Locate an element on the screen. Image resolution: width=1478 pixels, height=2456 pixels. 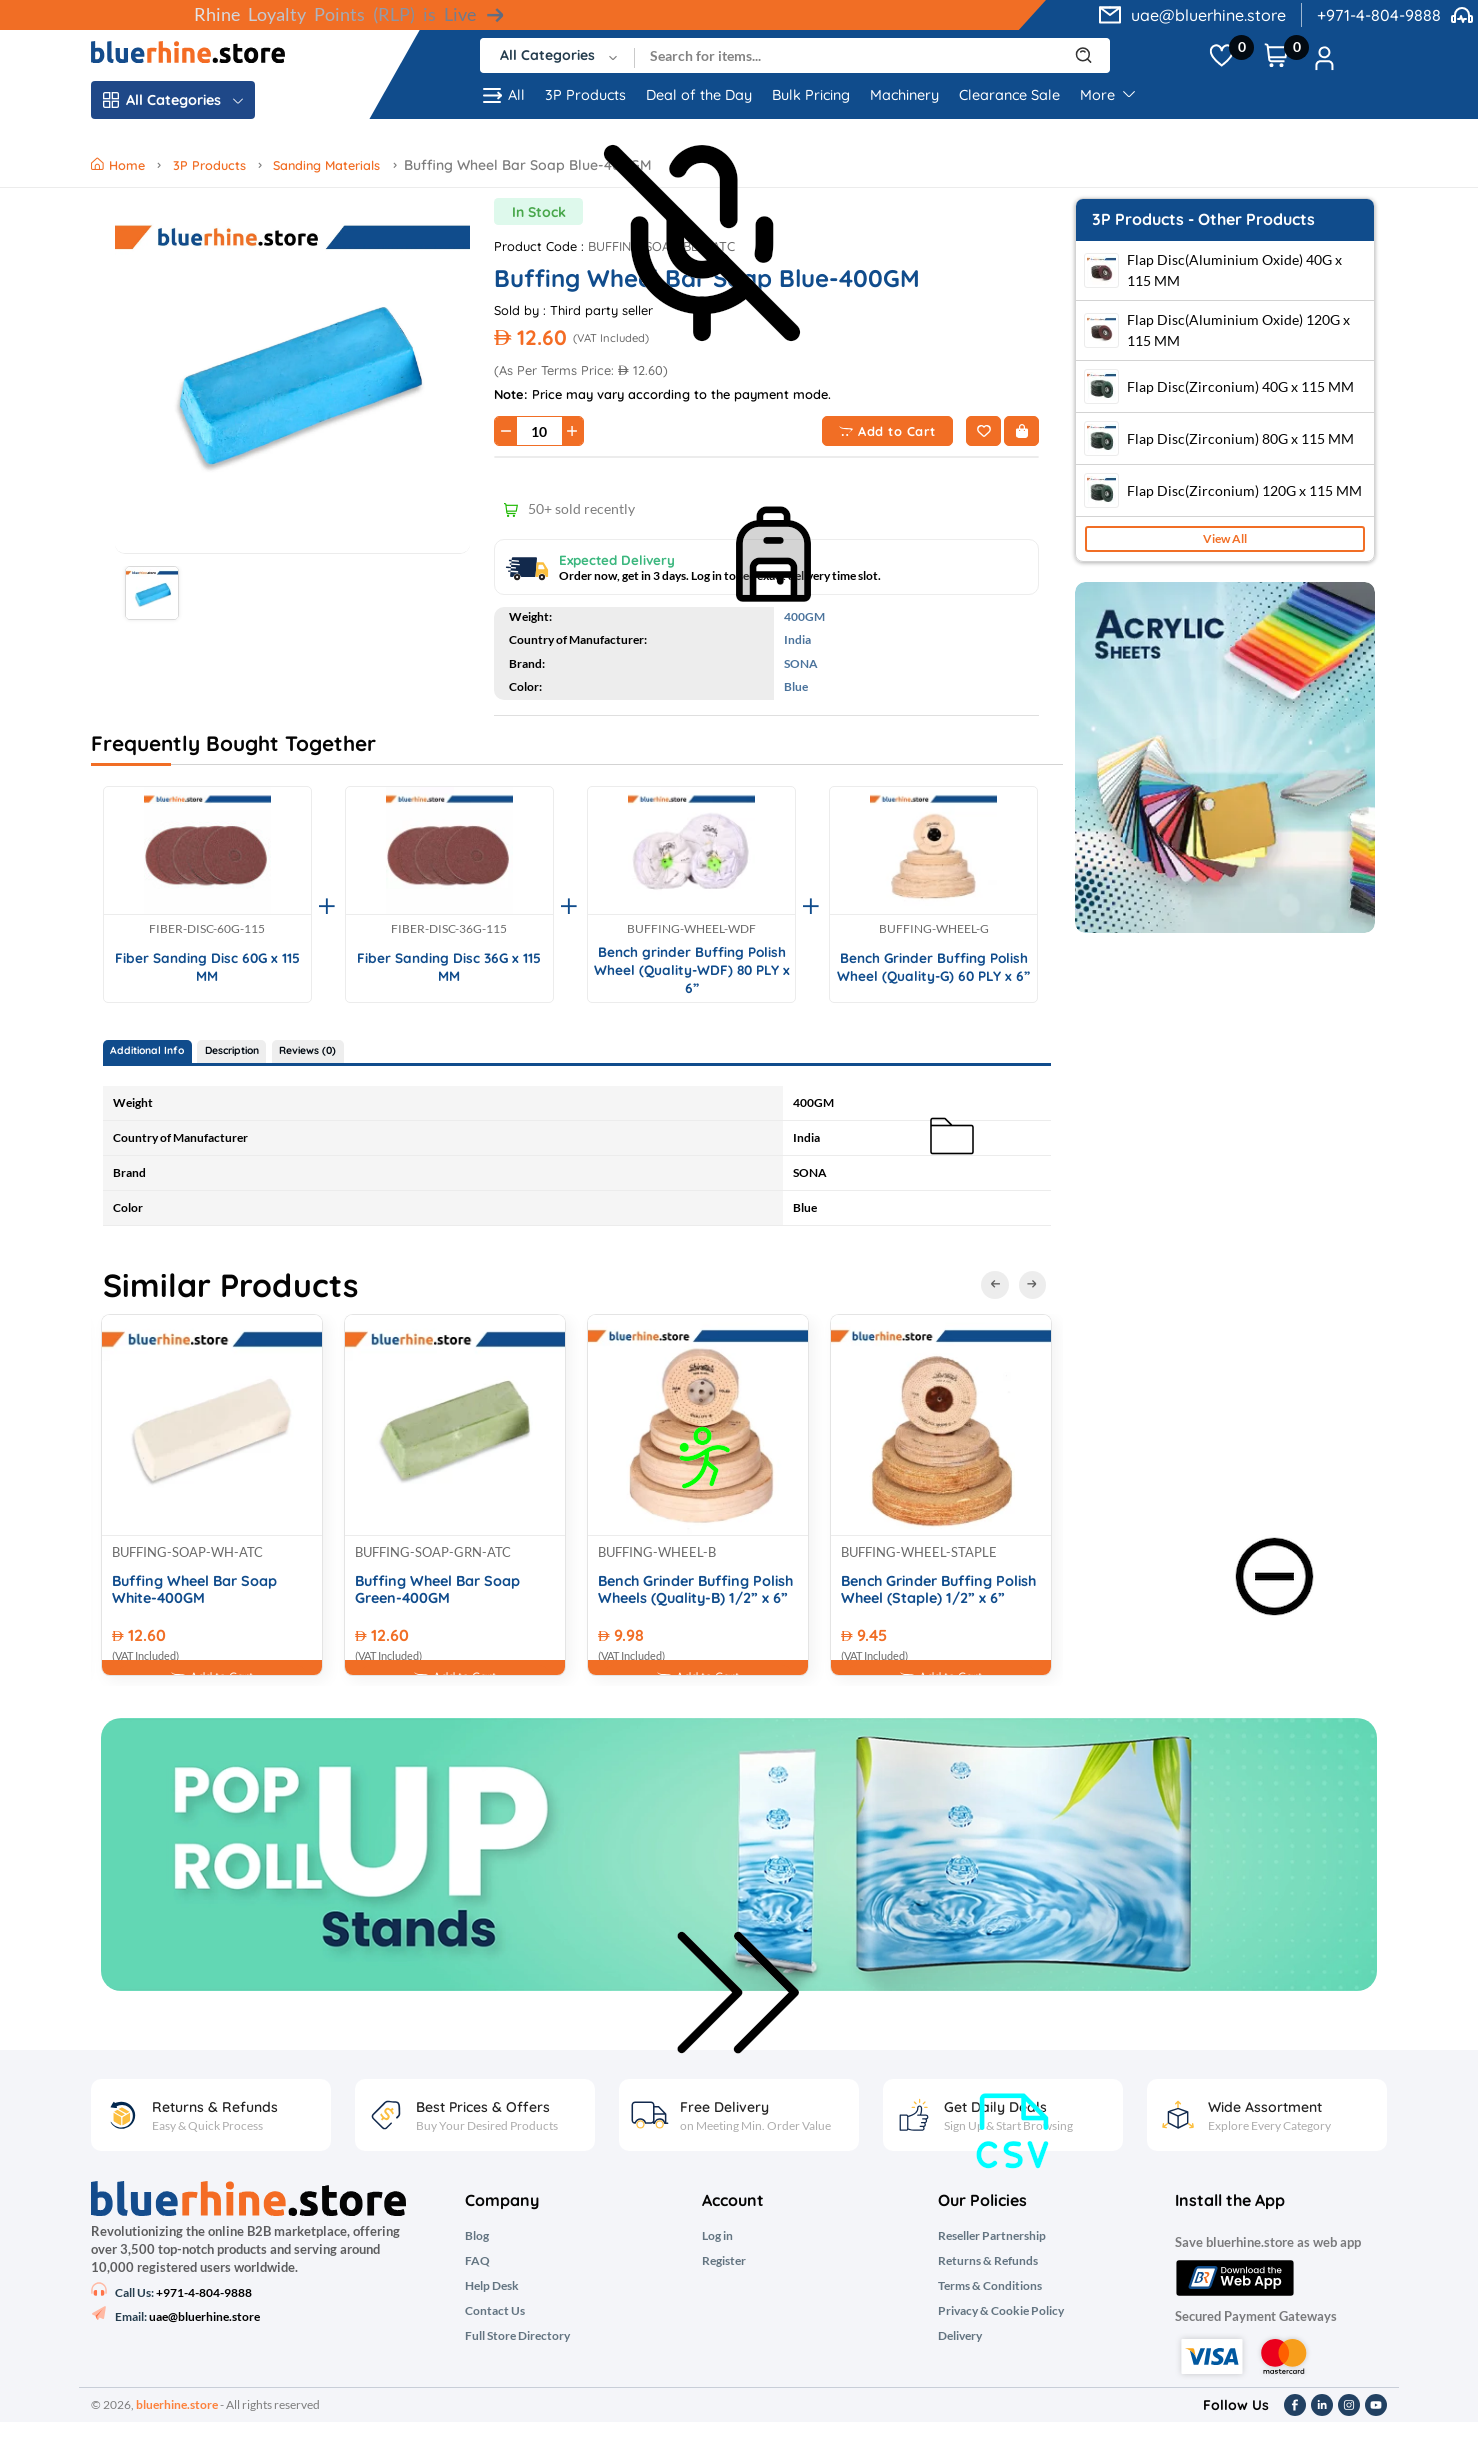
access your saved items or inventory is located at coordinates (773, 557).